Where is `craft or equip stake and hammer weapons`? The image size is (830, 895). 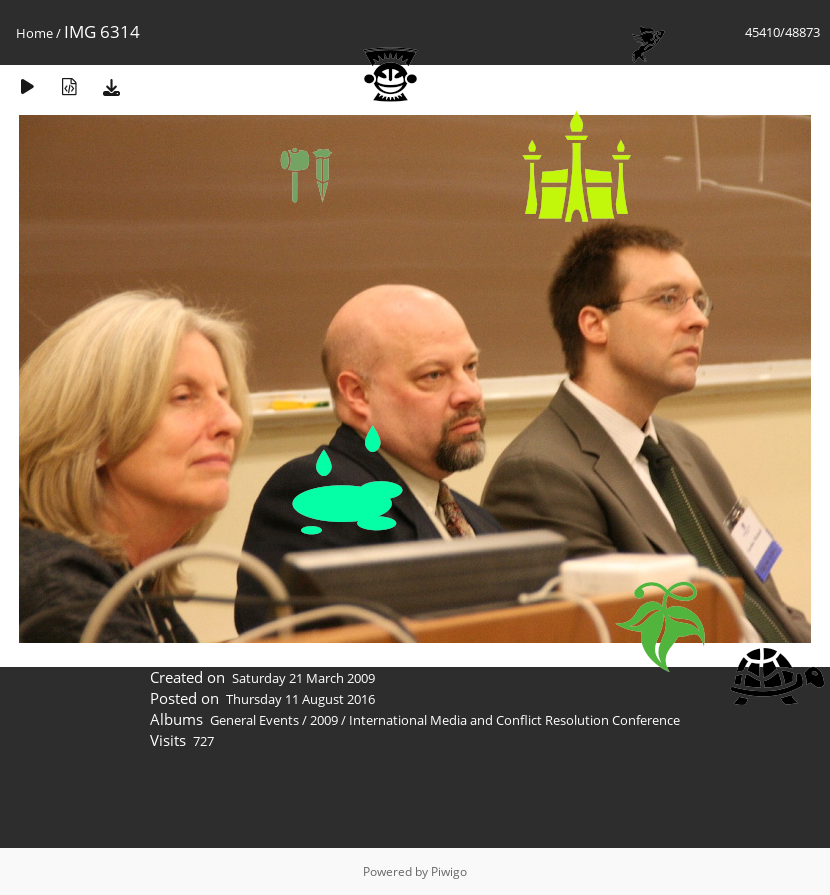 craft or equip stake and hammer weapons is located at coordinates (306, 175).